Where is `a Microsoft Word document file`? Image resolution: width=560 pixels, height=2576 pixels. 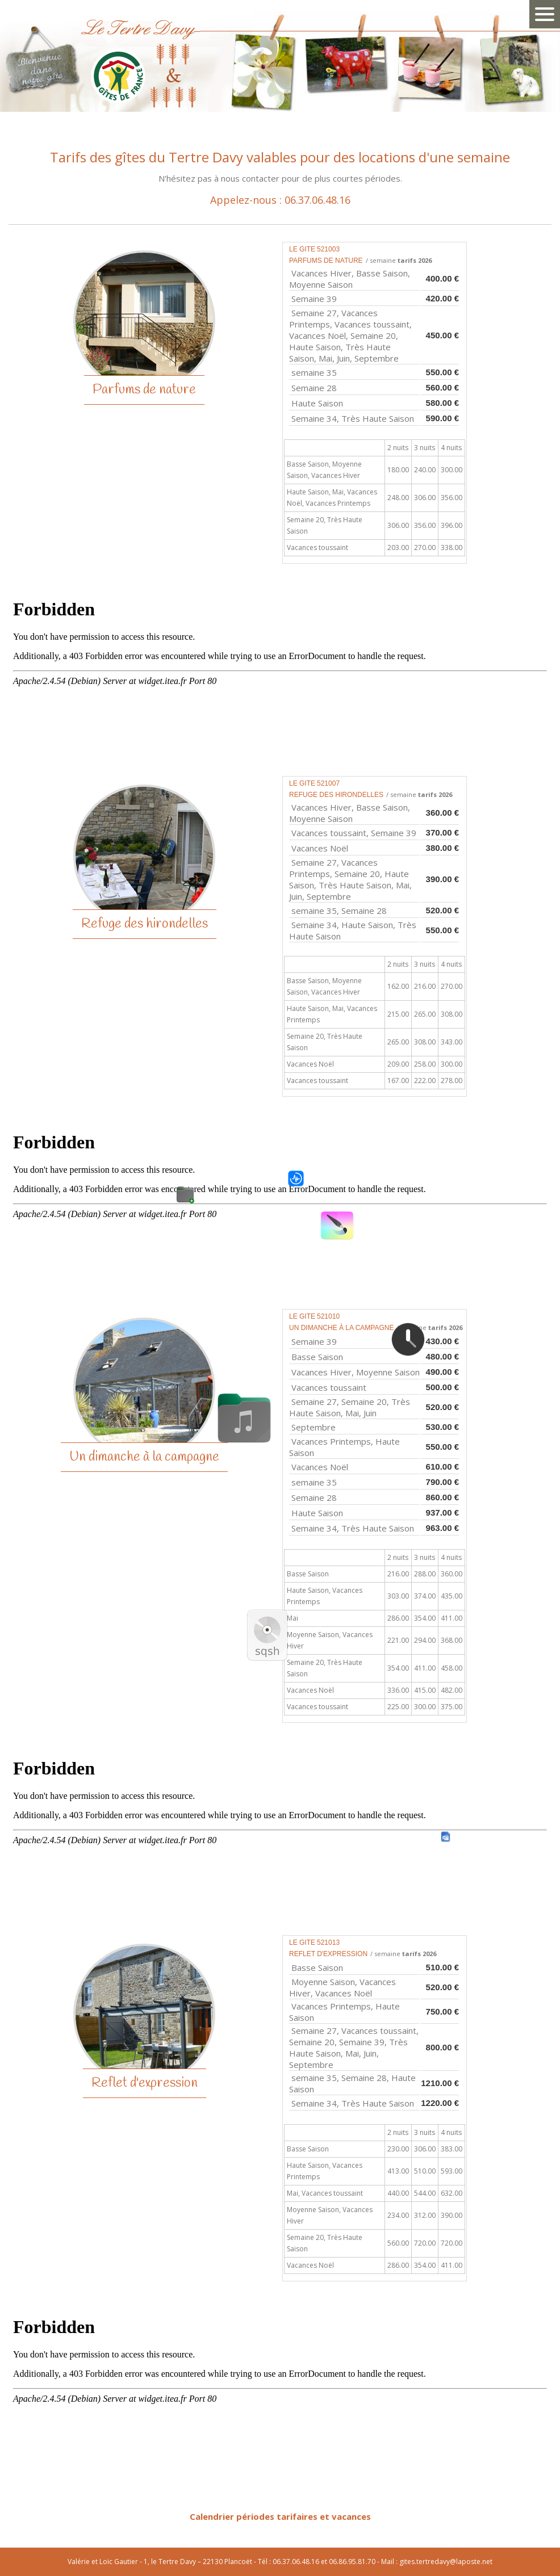 a Microsoft Word document file is located at coordinates (445, 1836).